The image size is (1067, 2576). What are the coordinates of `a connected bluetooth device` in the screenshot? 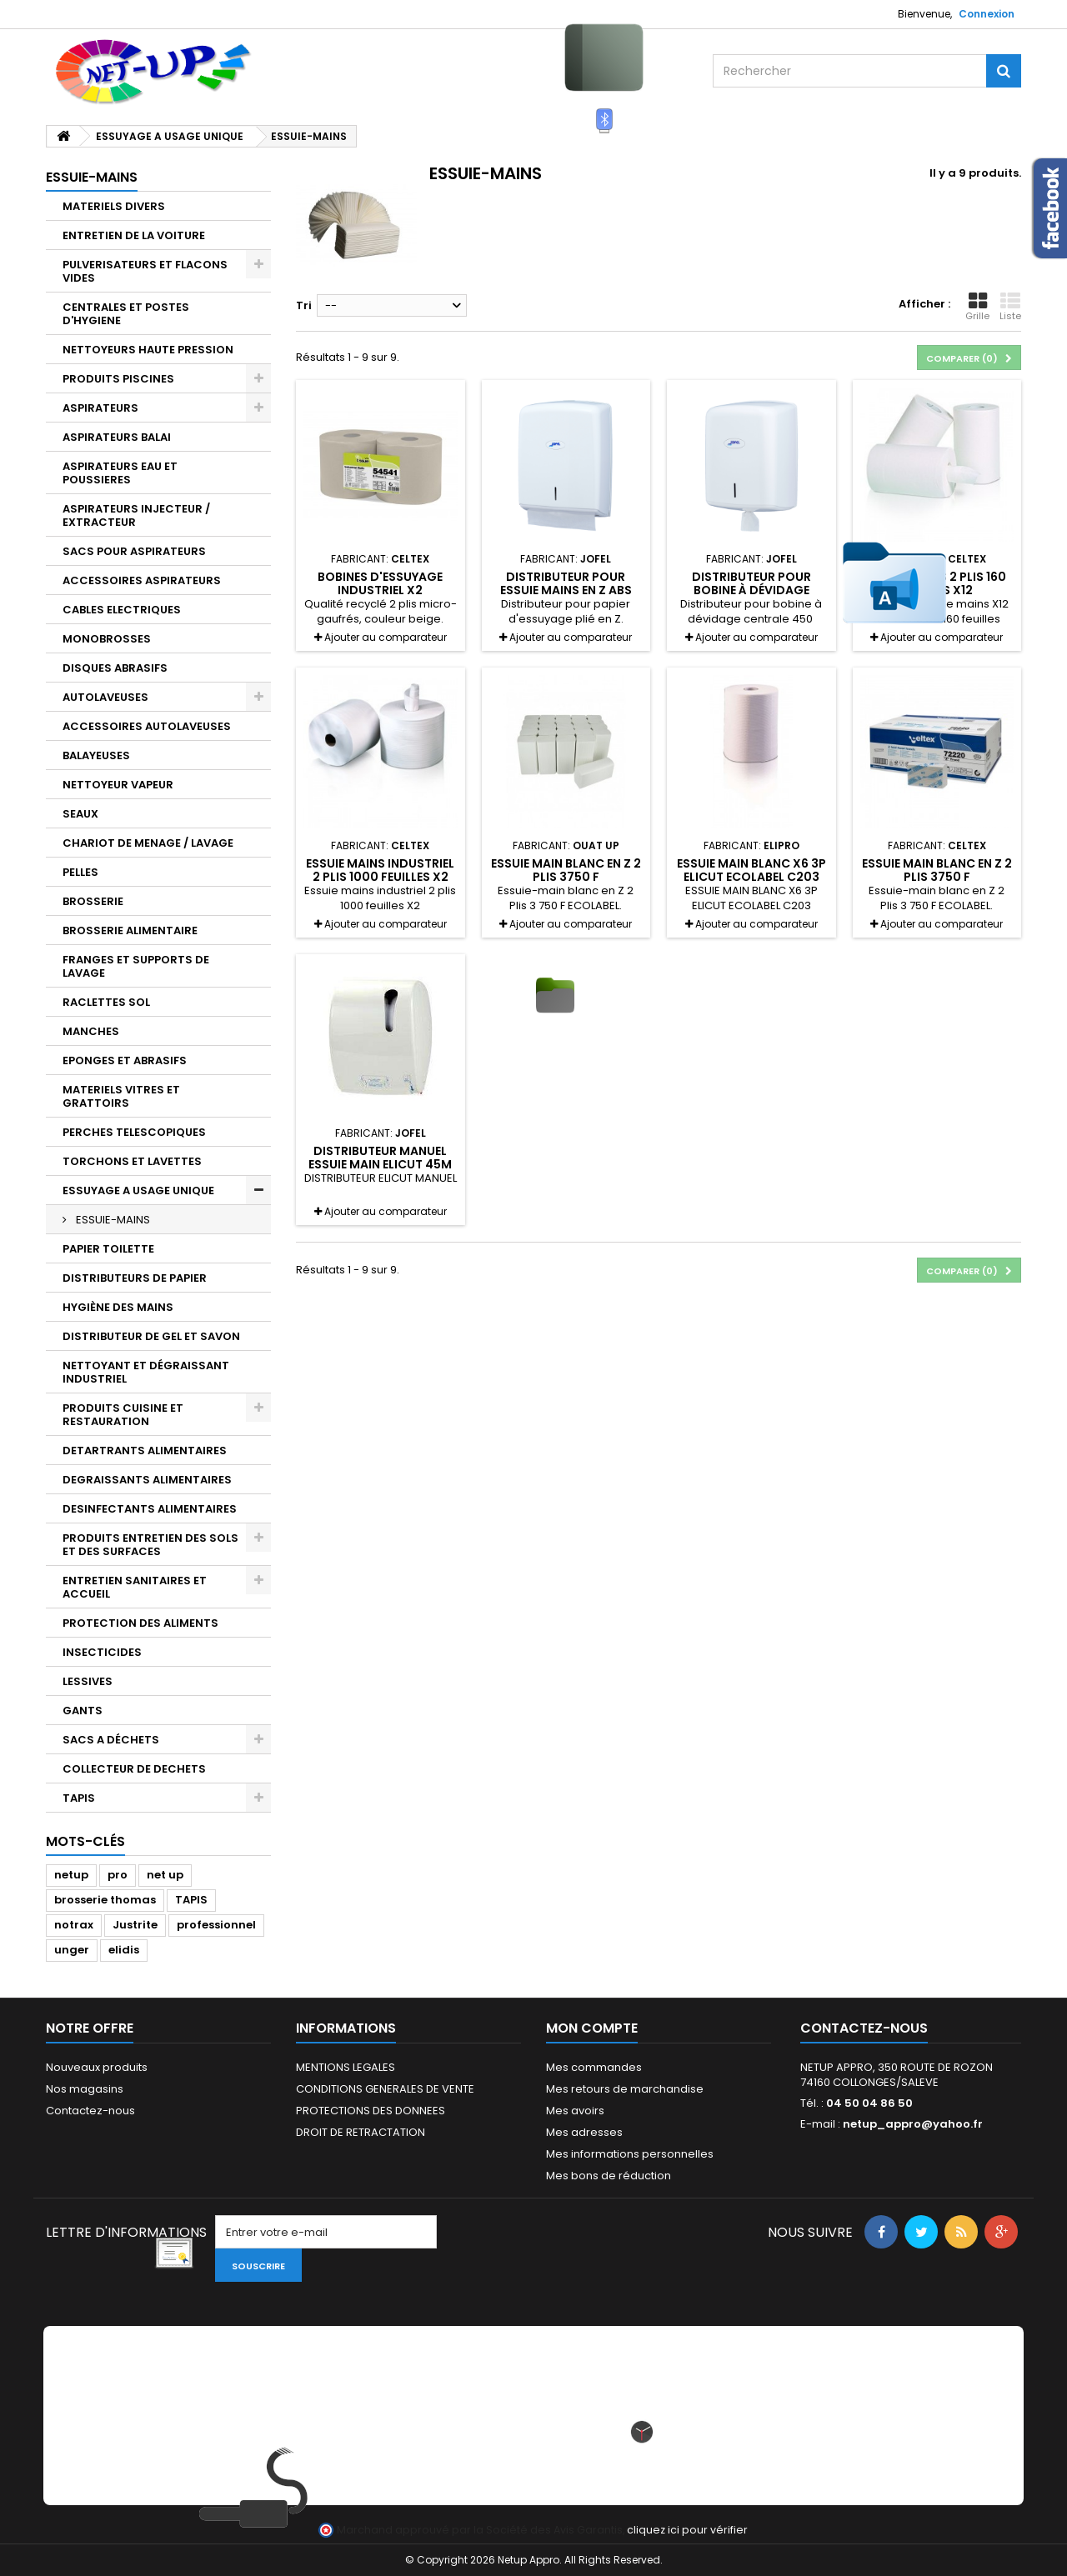 It's located at (604, 121).